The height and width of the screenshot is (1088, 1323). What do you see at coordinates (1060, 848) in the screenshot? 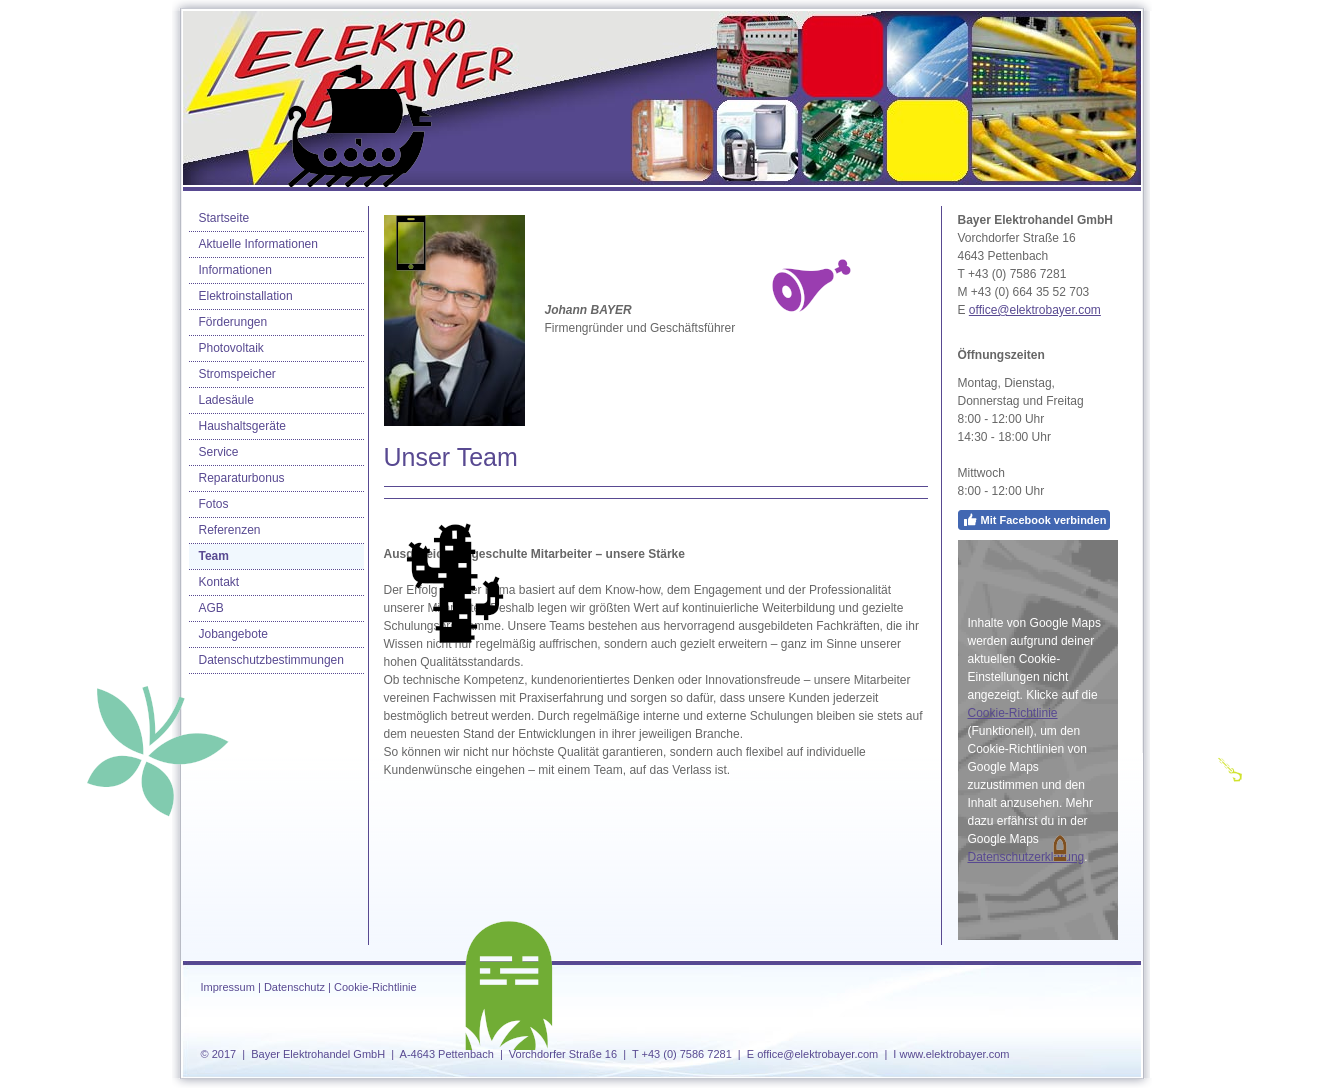
I see `select rifle weapon in game inventory` at bounding box center [1060, 848].